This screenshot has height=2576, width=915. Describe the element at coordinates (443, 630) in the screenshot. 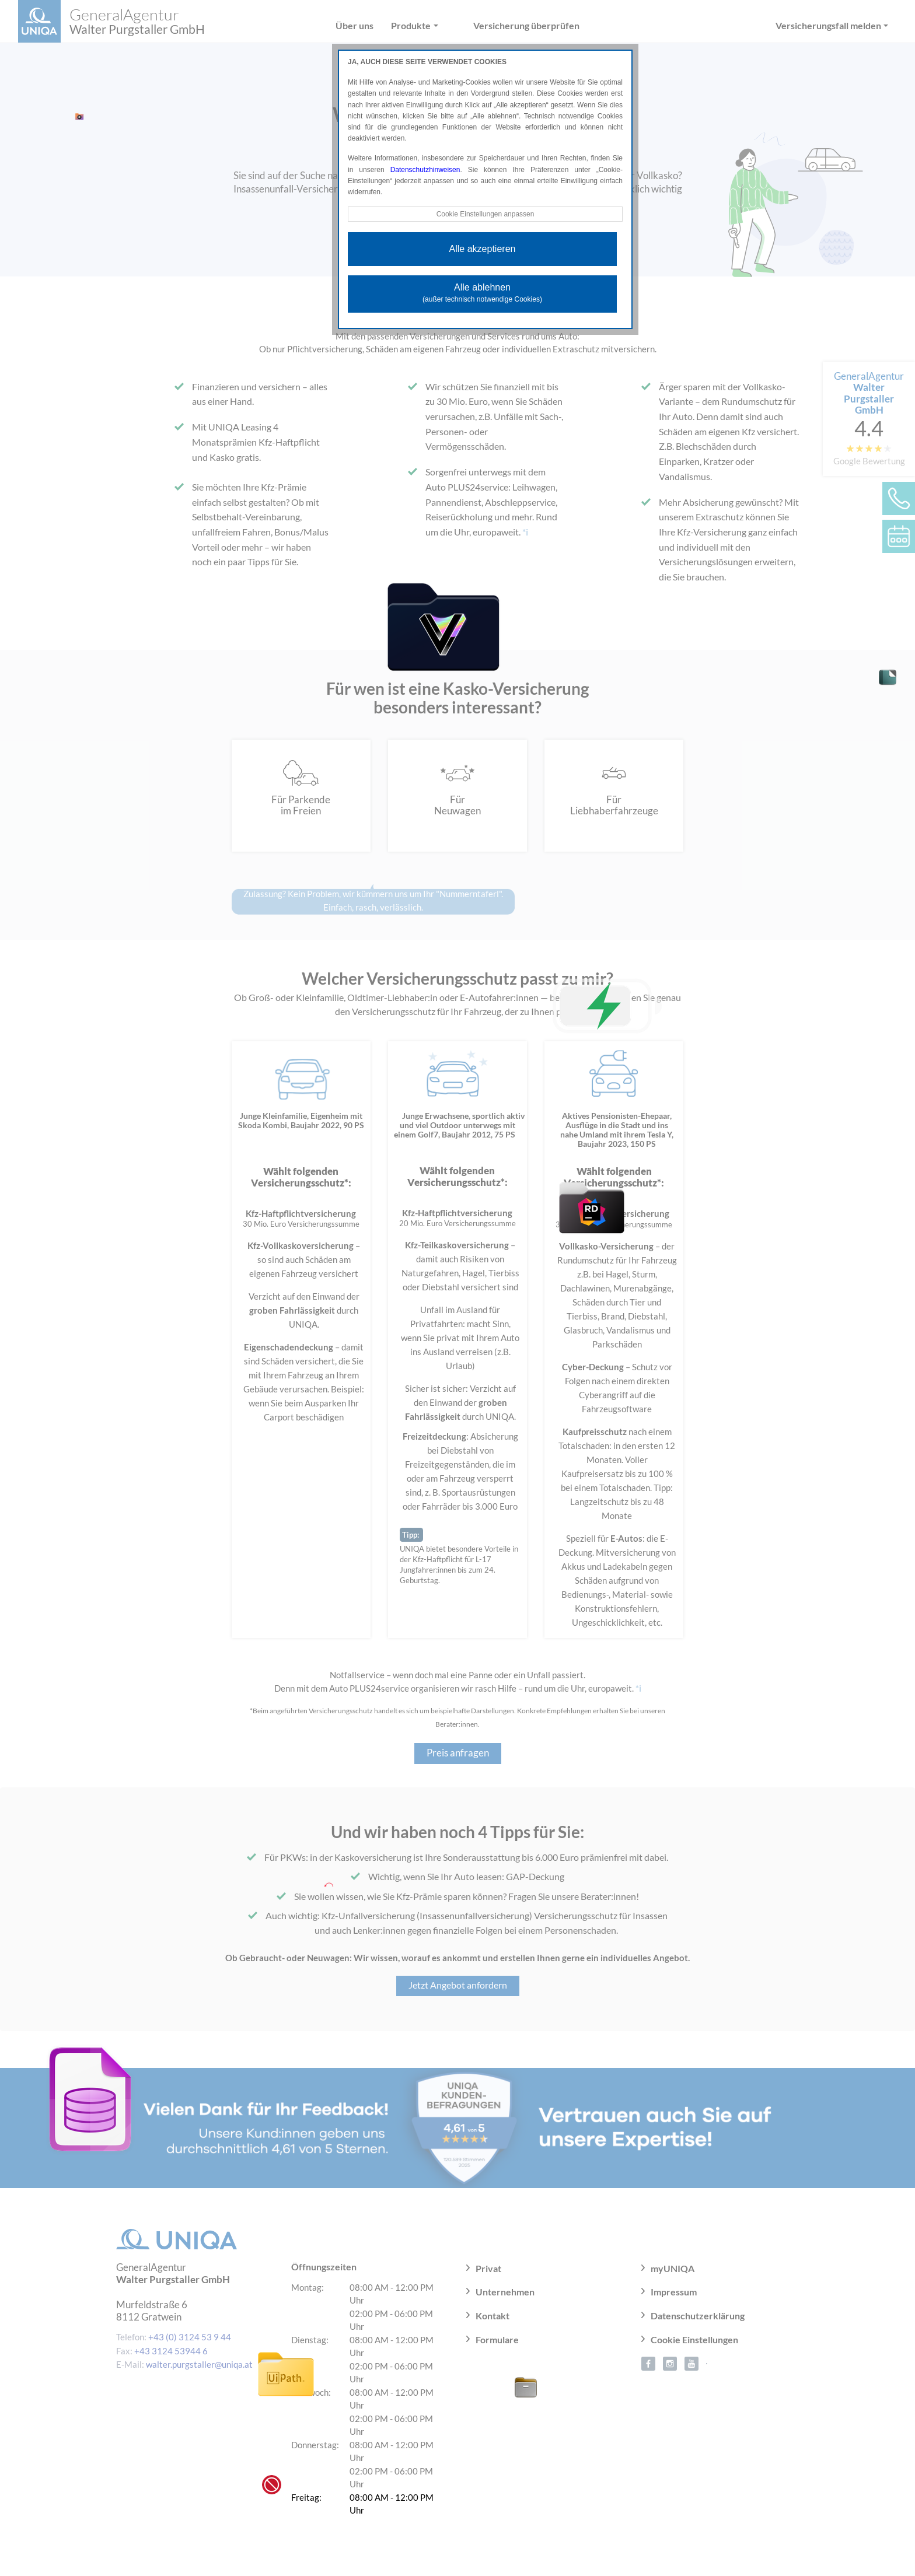

I see `open wondershare videap project files folder` at that location.